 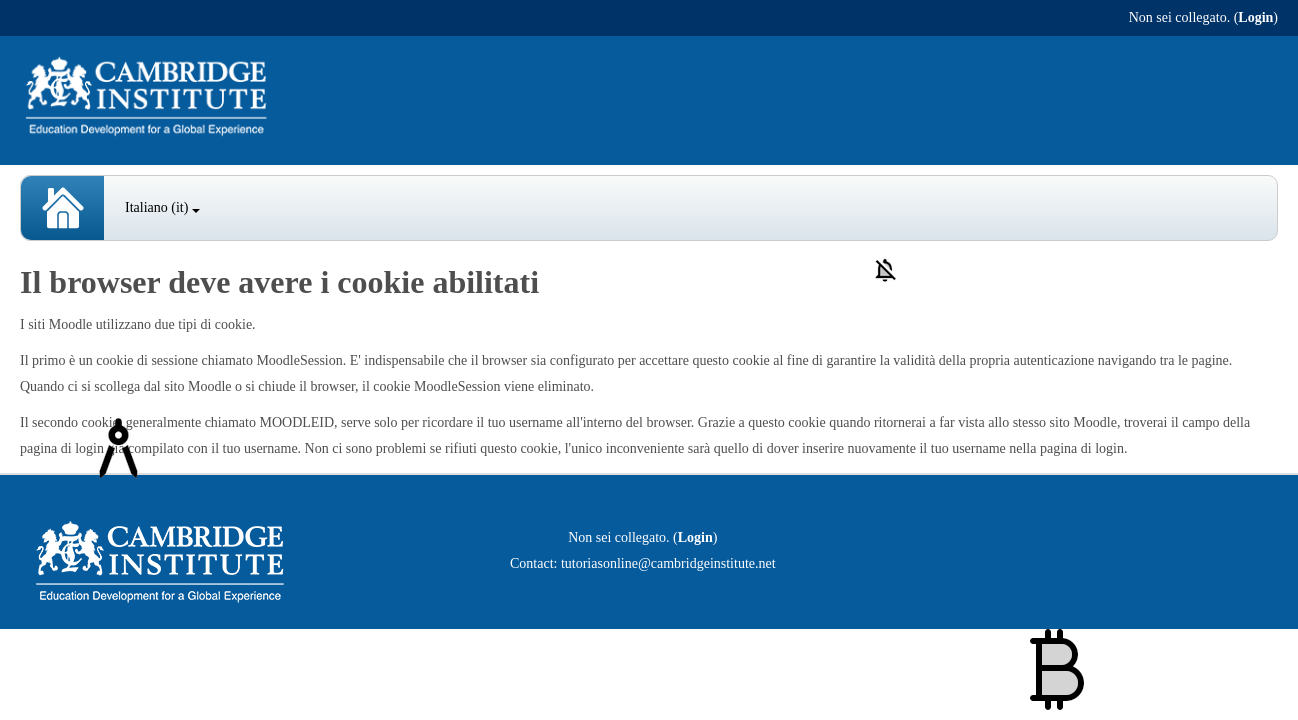 I want to click on access architecture or design tools, so click(x=118, y=448).